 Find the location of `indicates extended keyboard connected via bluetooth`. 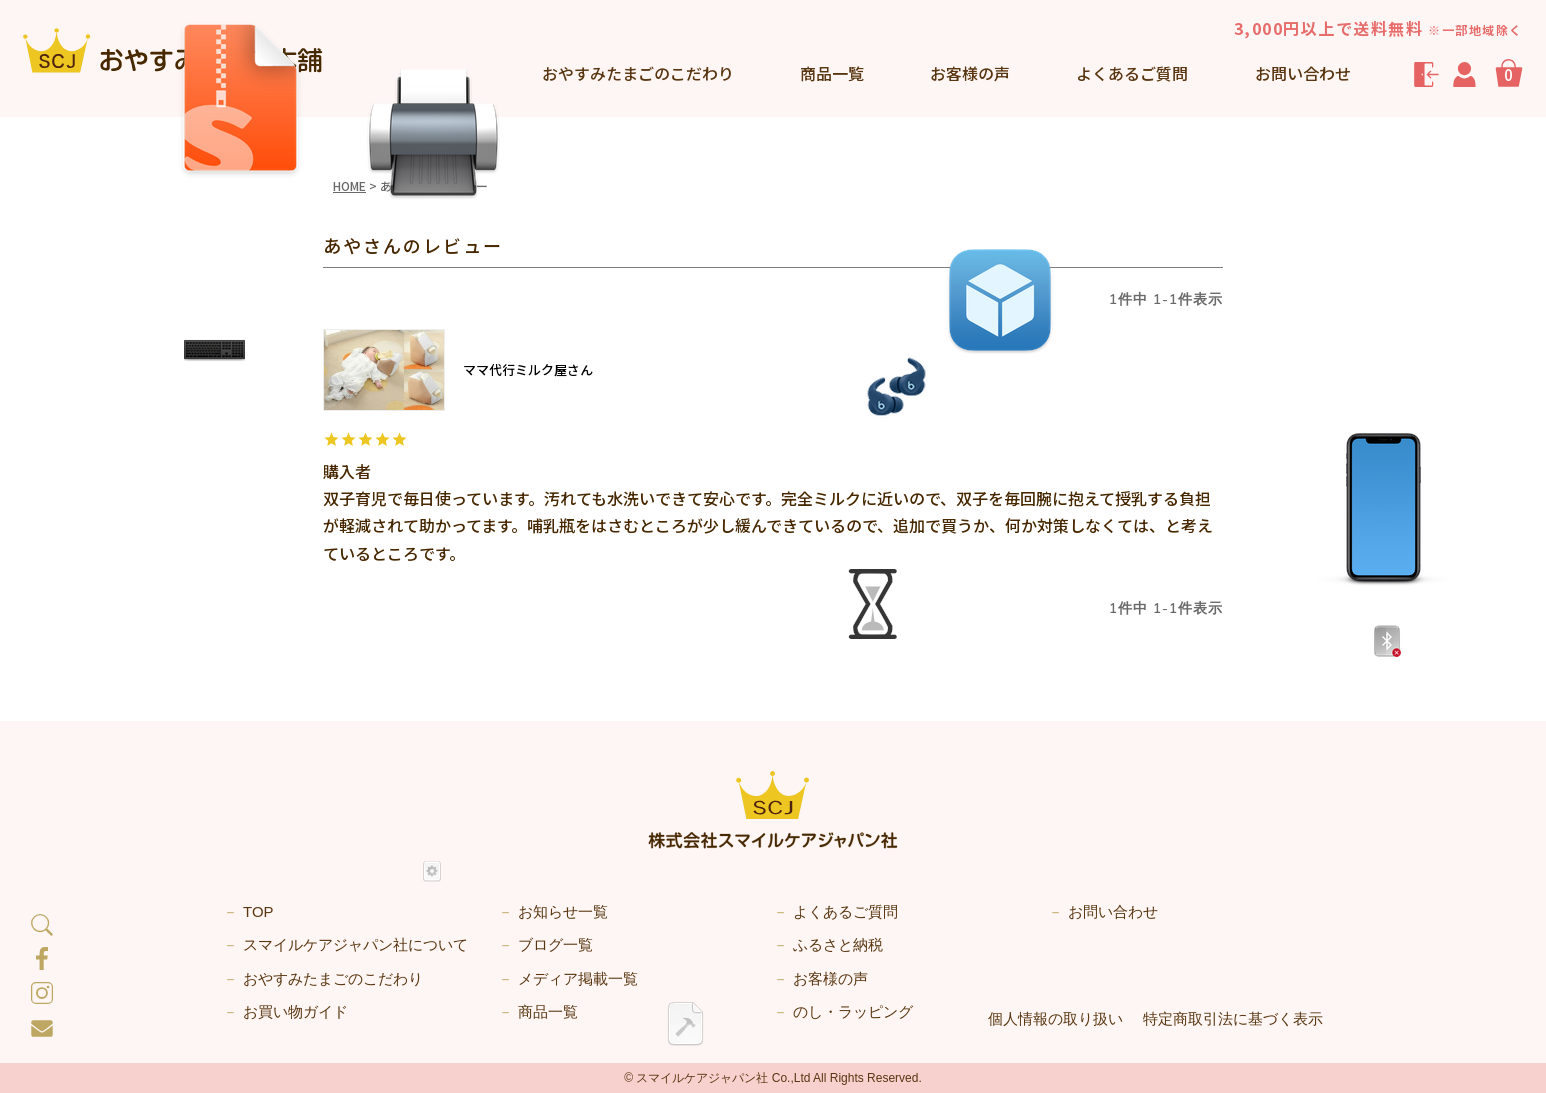

indicates extended keyboard connected via bluetooth is located at coordinates (214, 349).